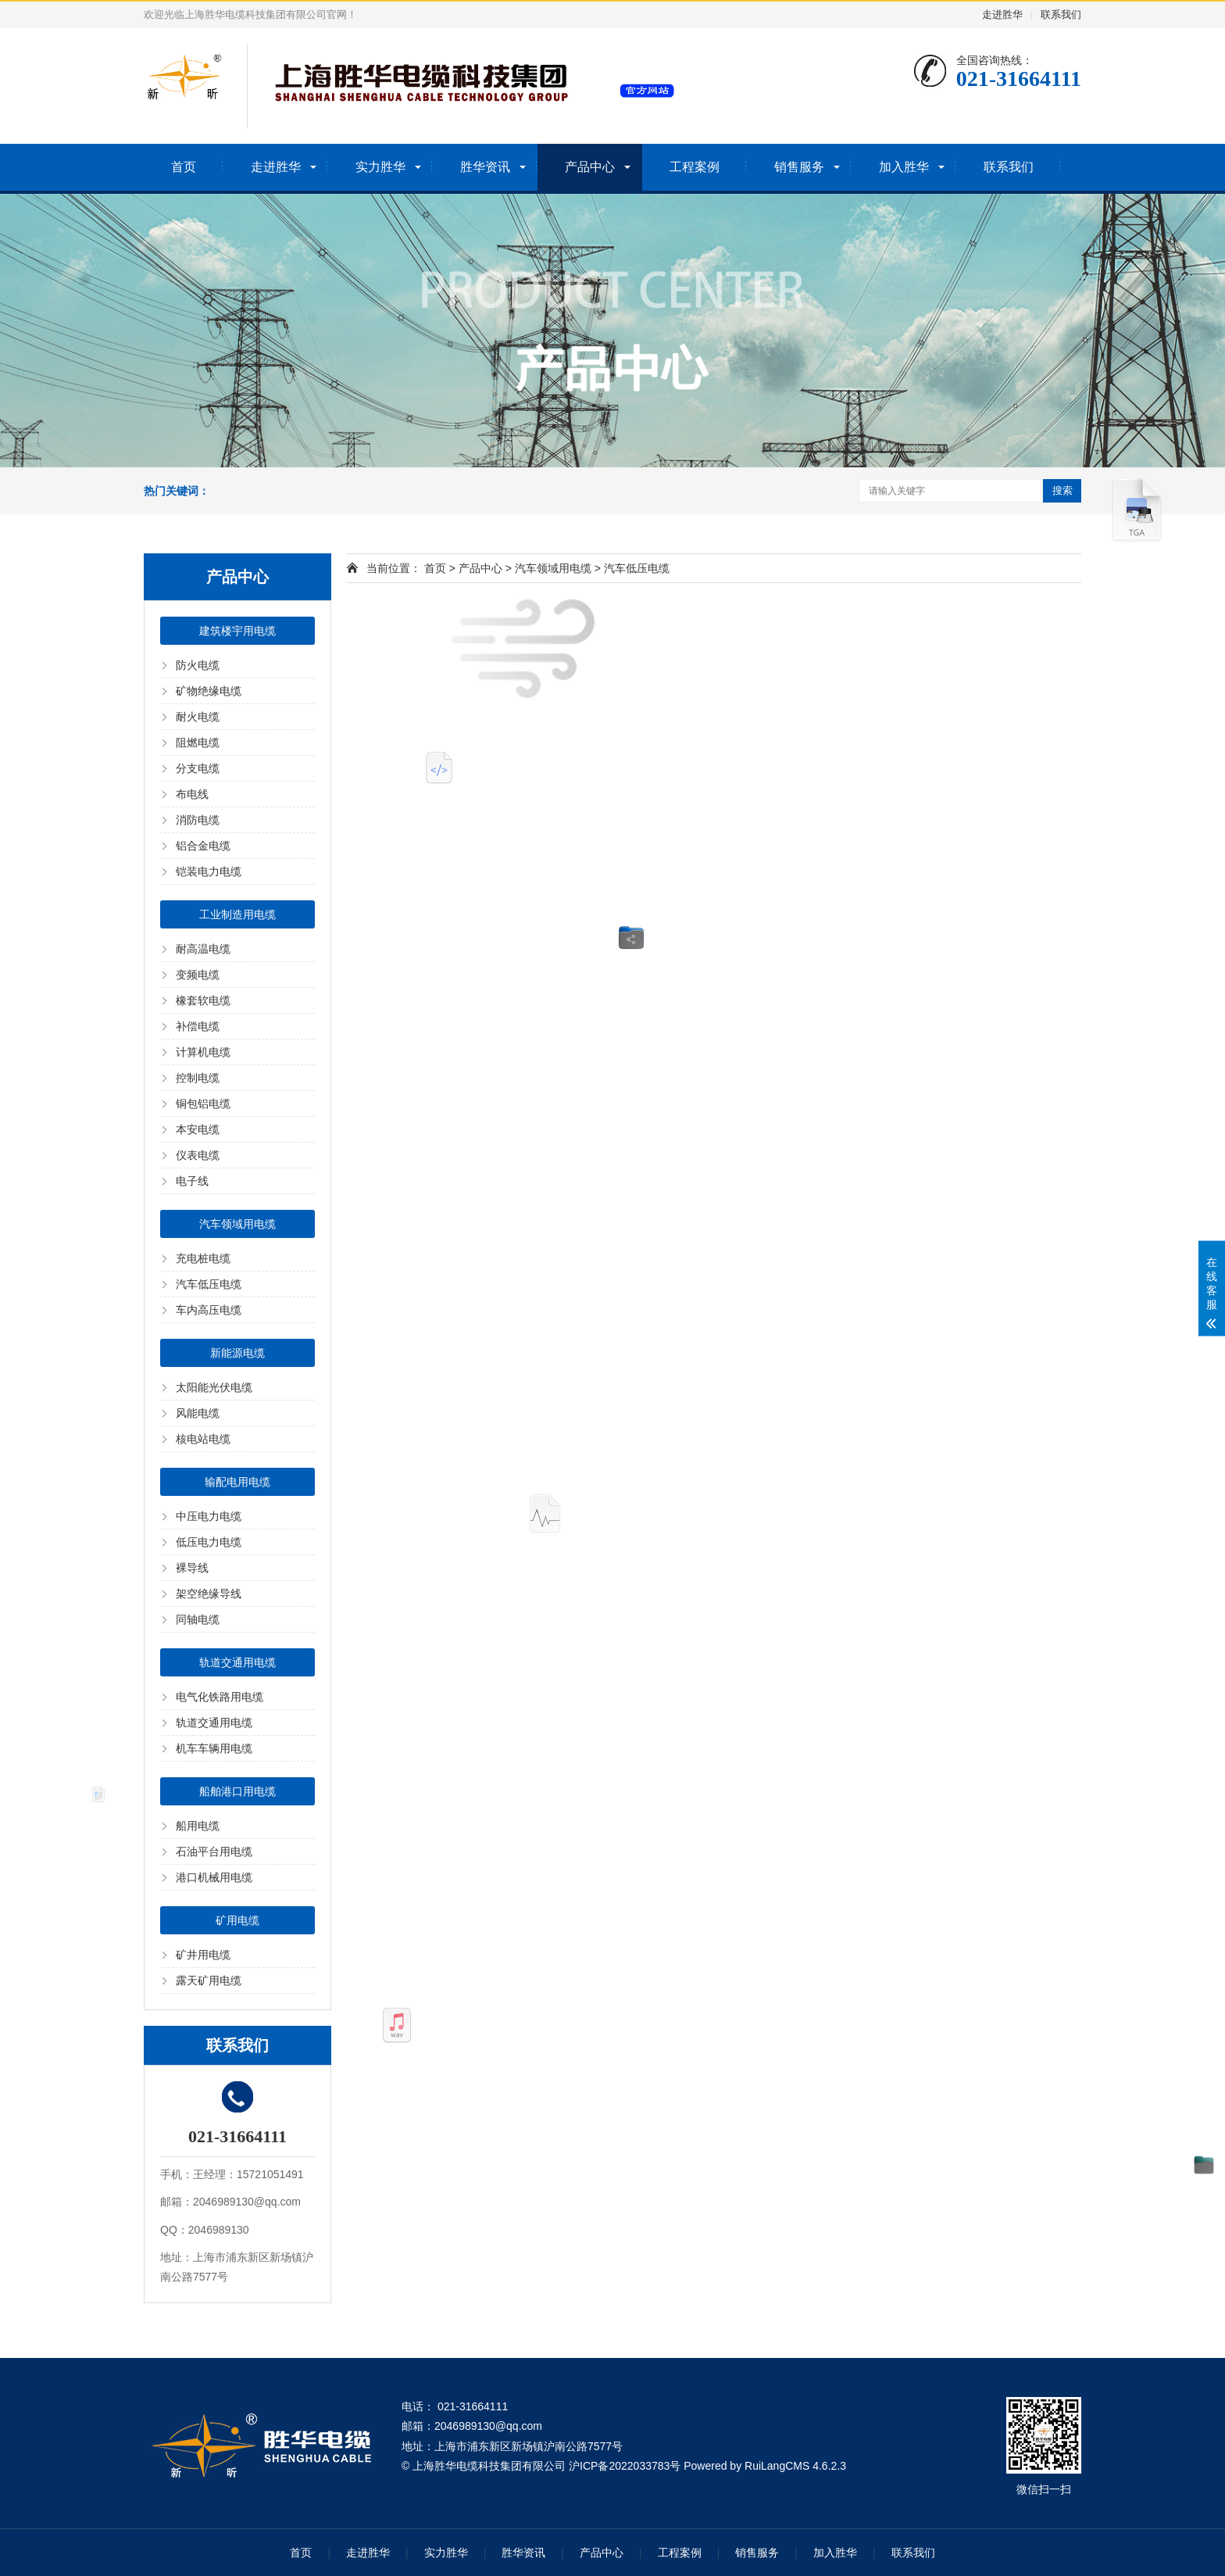 Image resolution: width=1225 pixels, height=2576 pixels. Describe the element at coordinates (98, 1794) in the screenshot. I see `open a Hangul Word Processor (.hwp) document` at that location.